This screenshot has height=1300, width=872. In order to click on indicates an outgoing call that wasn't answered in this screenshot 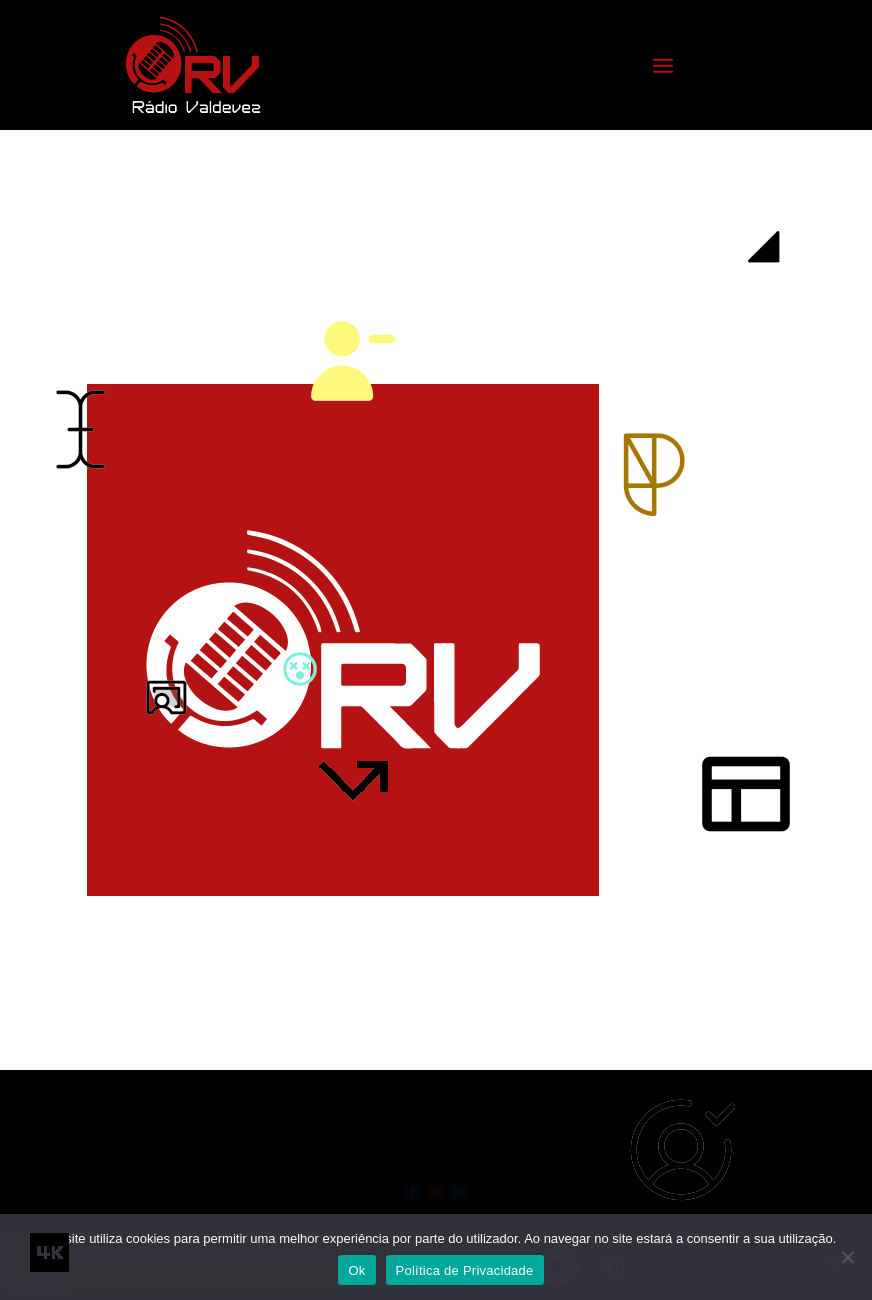, I will do `click(353, 780)`.